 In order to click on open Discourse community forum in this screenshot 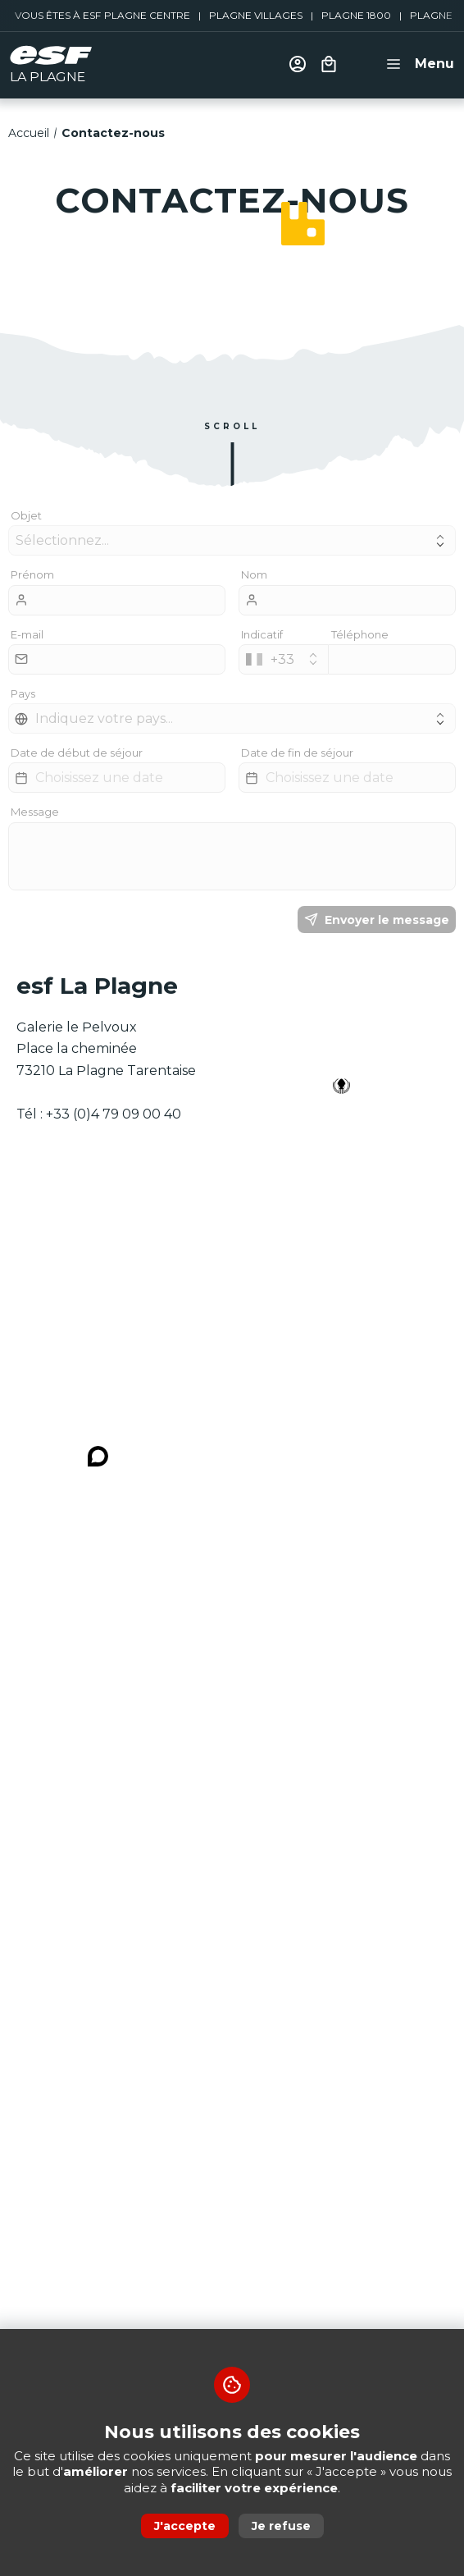, I will do `click(98, 1456)`.